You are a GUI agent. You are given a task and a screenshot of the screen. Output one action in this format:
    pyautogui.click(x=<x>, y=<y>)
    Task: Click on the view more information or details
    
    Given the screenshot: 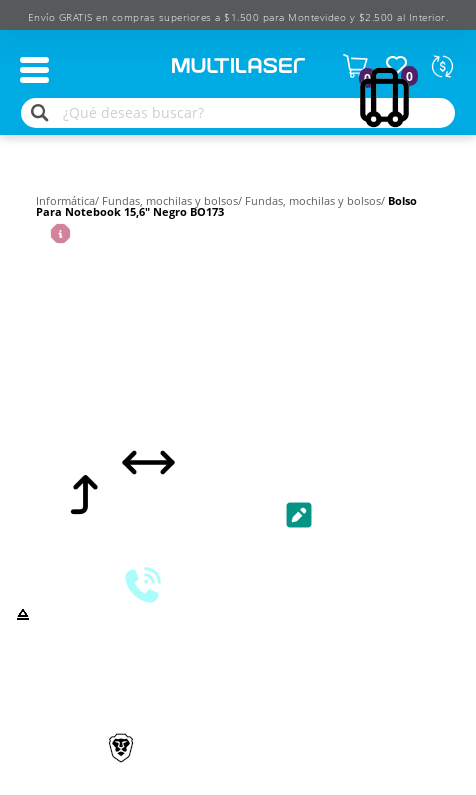 What is the action you would take?
    pyautogui.click(x=60, y=233)
    